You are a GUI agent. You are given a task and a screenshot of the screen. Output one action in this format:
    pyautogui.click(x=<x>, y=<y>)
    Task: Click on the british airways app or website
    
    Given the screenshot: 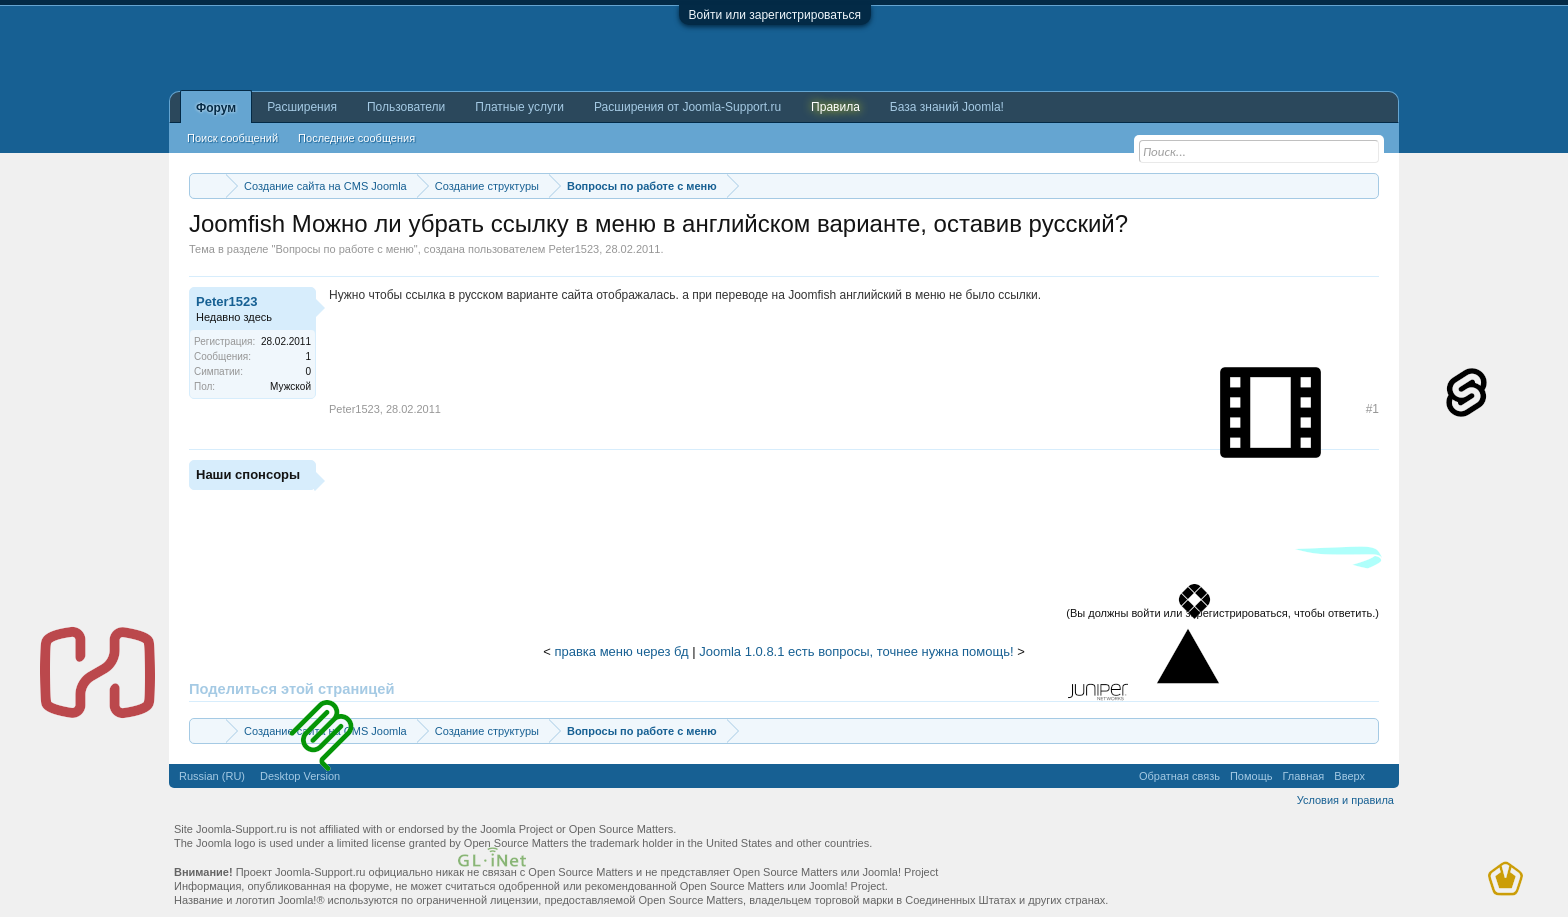 What is the action you would take?
    pyautogui.click(x=1338, y=557)
    